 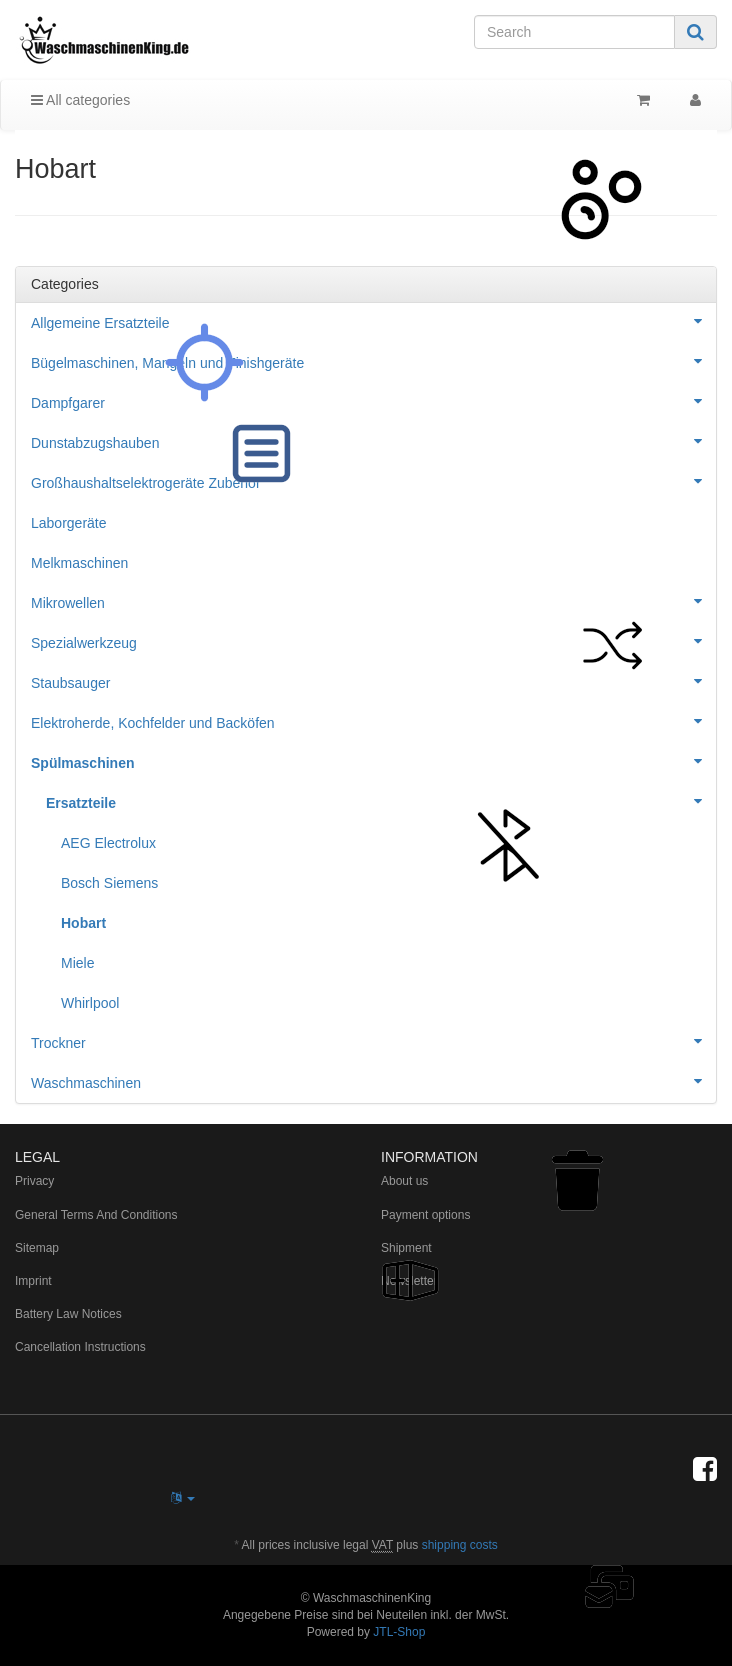 I want to click on bluetooth is disabled or turned off, so click(x=505, y=845).